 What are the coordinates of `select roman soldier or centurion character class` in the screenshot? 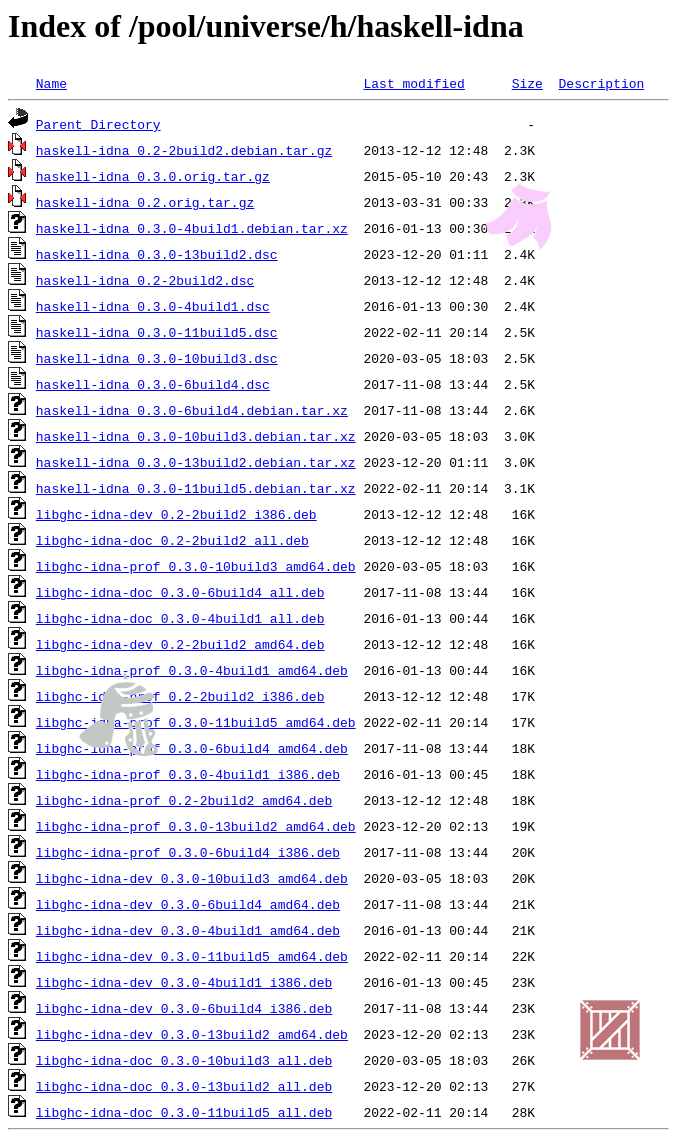 It's located at (118, 714).